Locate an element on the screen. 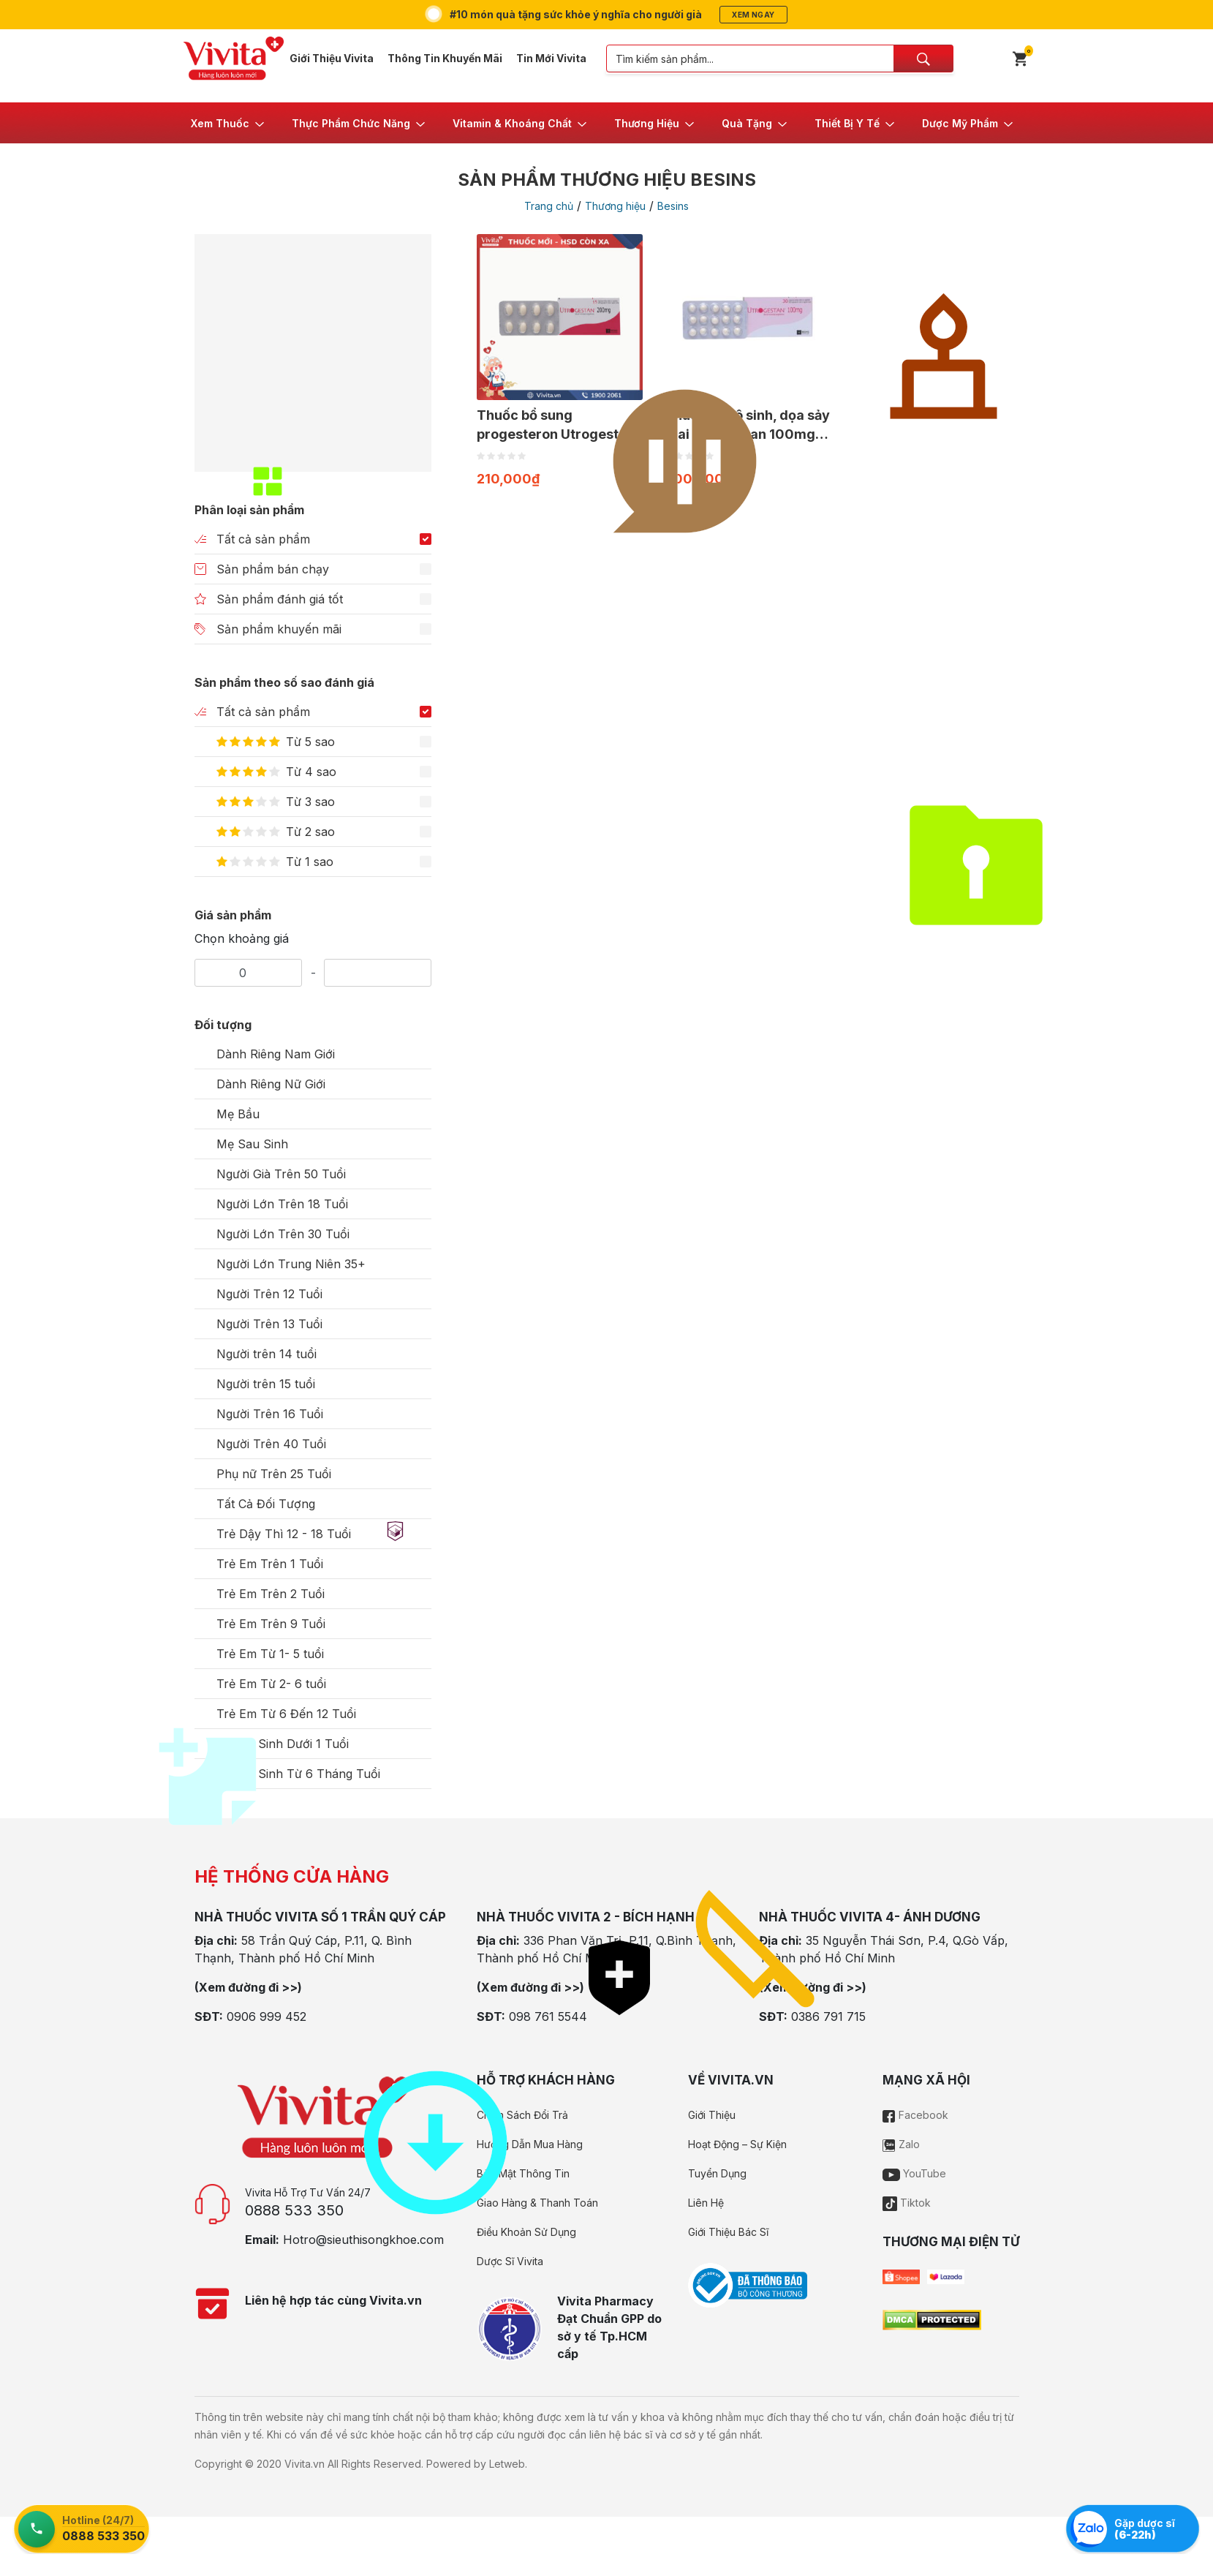  create a new sticky note is located at coordinates (212, 1781).